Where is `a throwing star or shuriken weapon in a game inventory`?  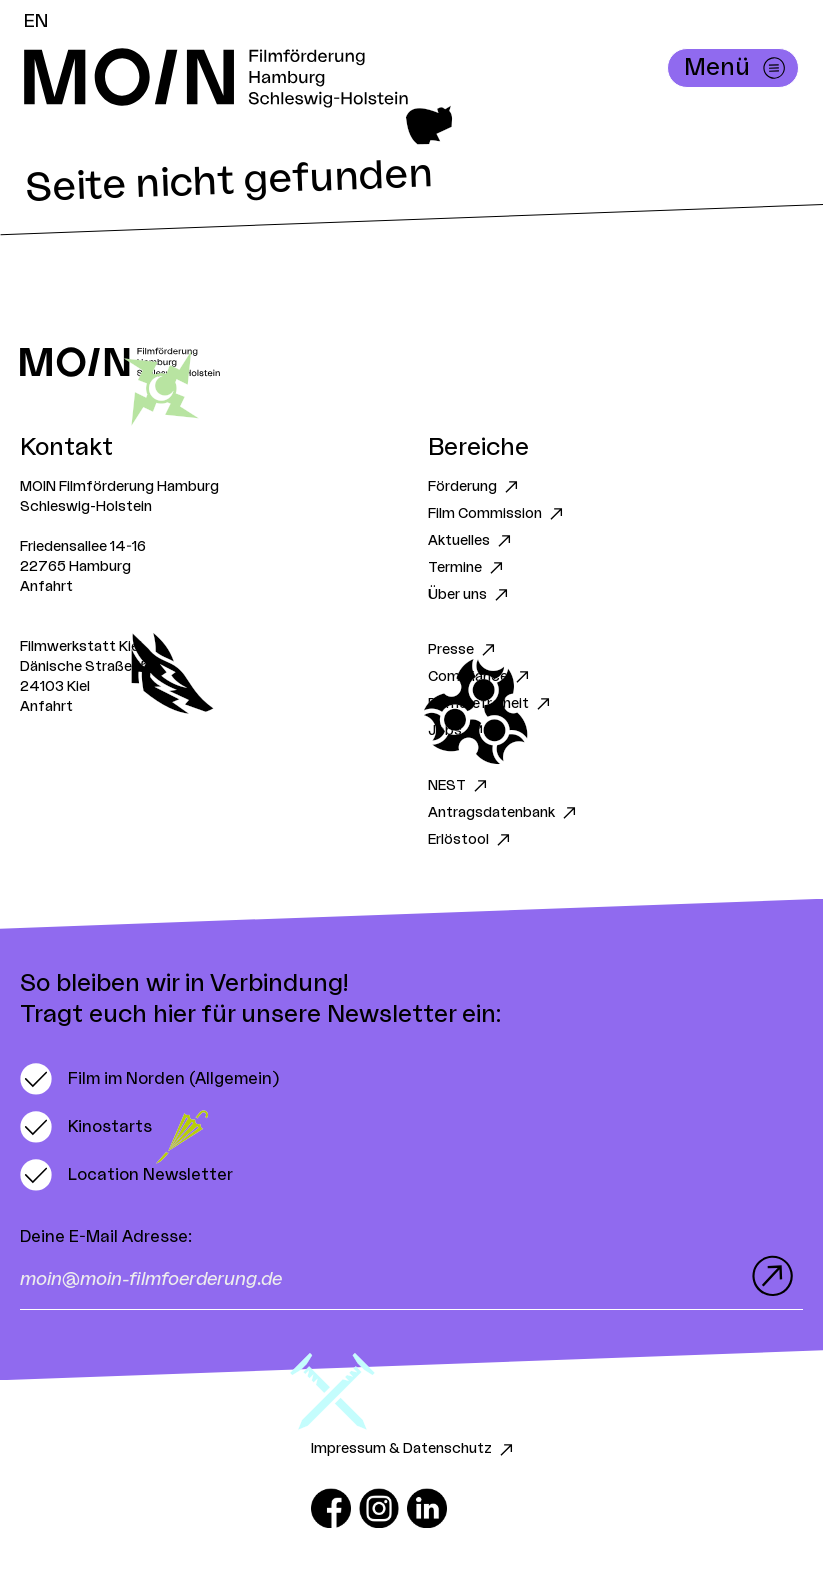
a throwing star or shuriken weapon in a game inventory is located at coordinates (475, 711).